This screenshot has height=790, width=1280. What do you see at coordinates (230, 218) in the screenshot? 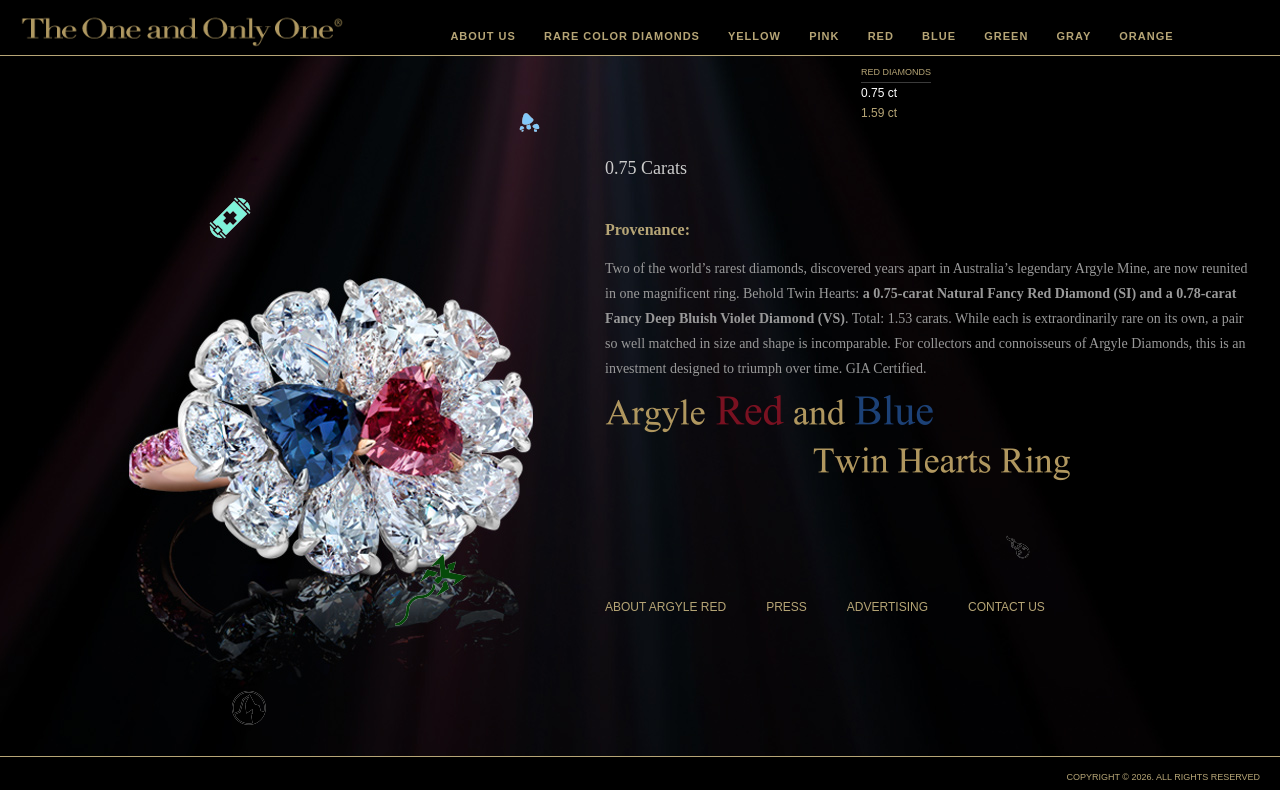
I see `use a health potion or healing item` at bounding box center [230, 218].